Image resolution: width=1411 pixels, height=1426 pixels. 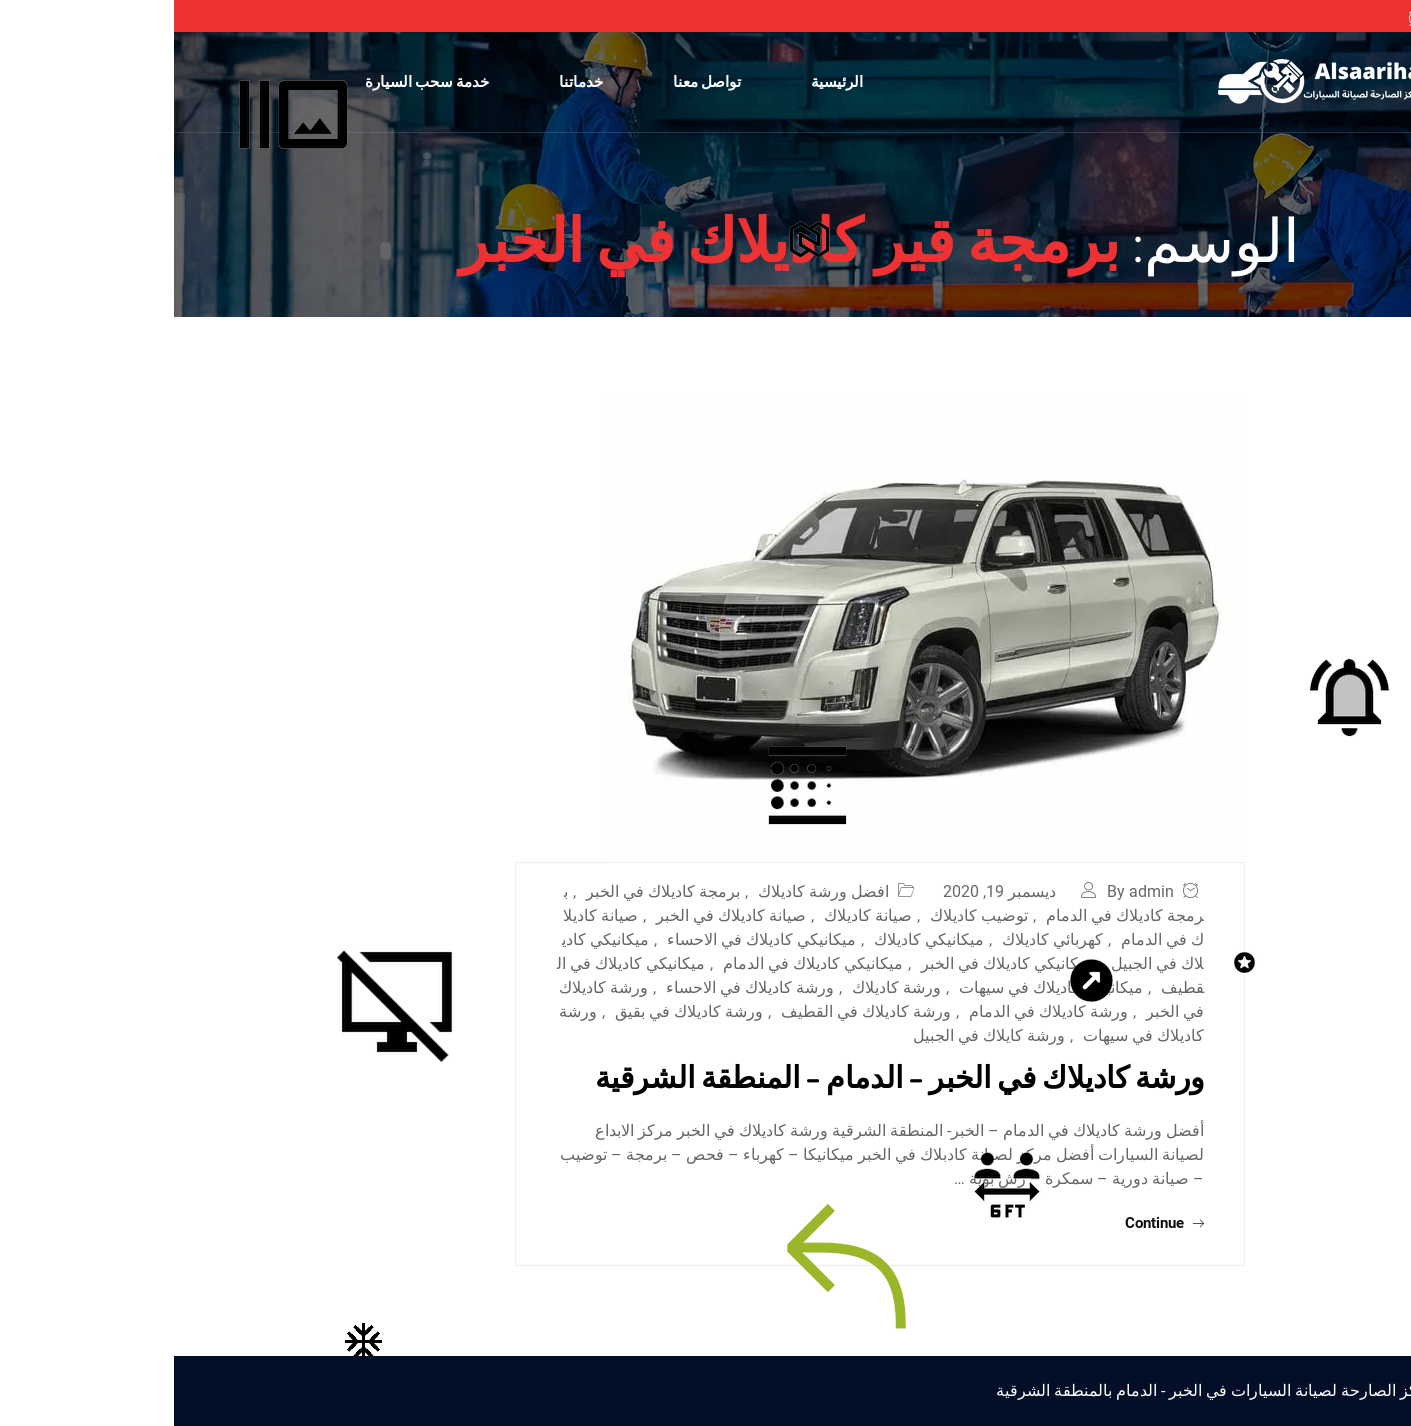 I want to click on enable burst mode for rapid photo capture, so click(x=293, y=114).